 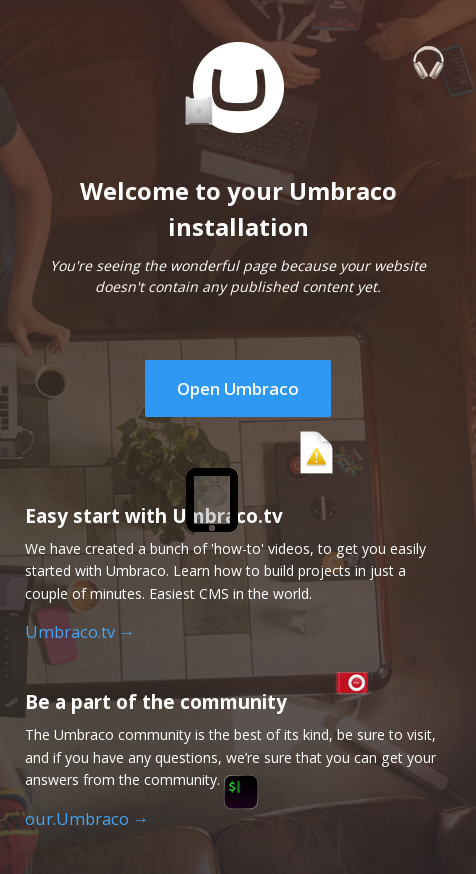 What do you see at coordinates (316, 453) in the screenshot?
I see `report a problem or issue with a file` at bounding box center [316, 453].